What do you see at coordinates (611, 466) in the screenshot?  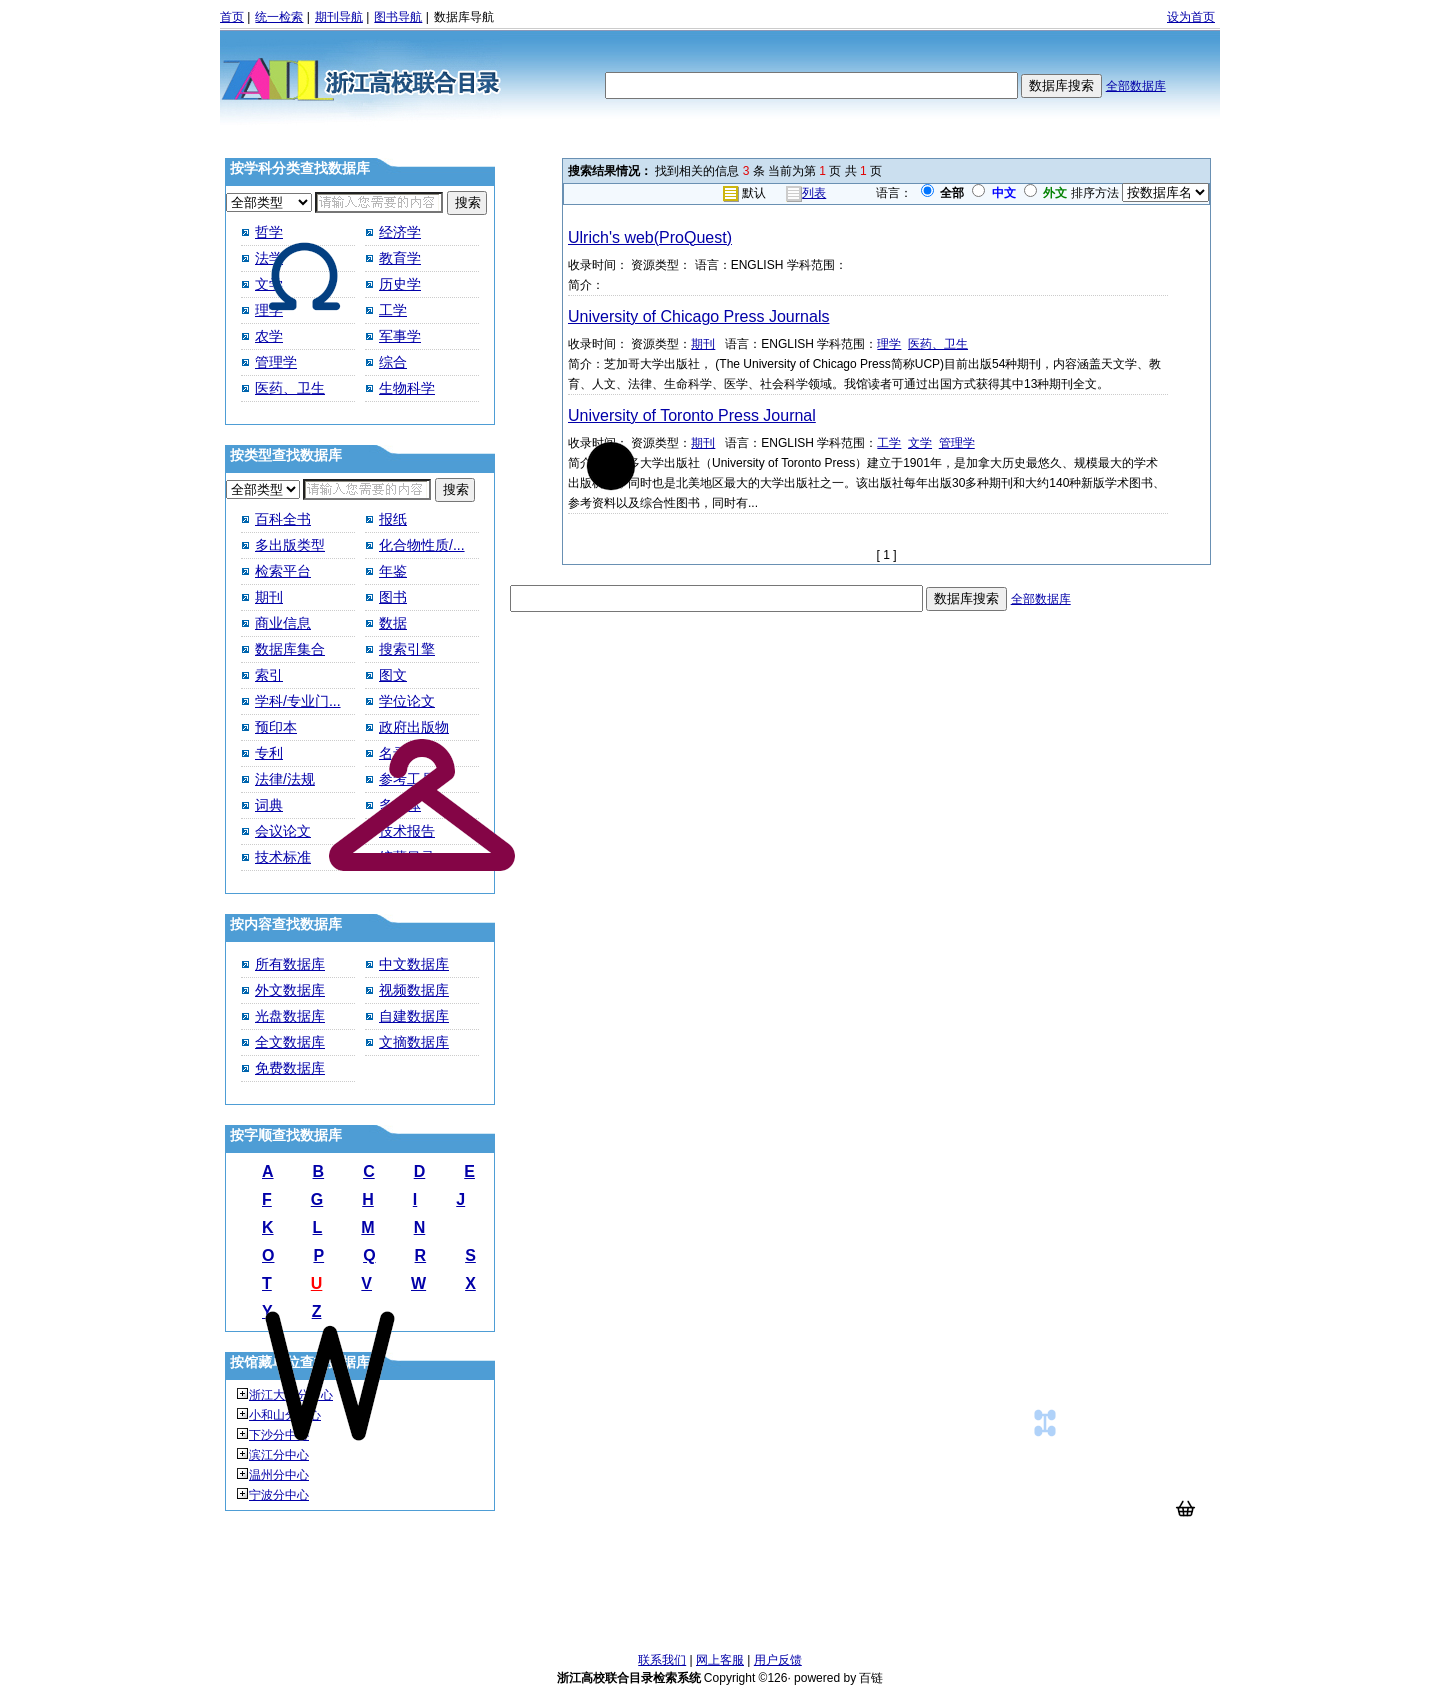 I see `indicates a filled or selected state` at bounding box center [611, 466].